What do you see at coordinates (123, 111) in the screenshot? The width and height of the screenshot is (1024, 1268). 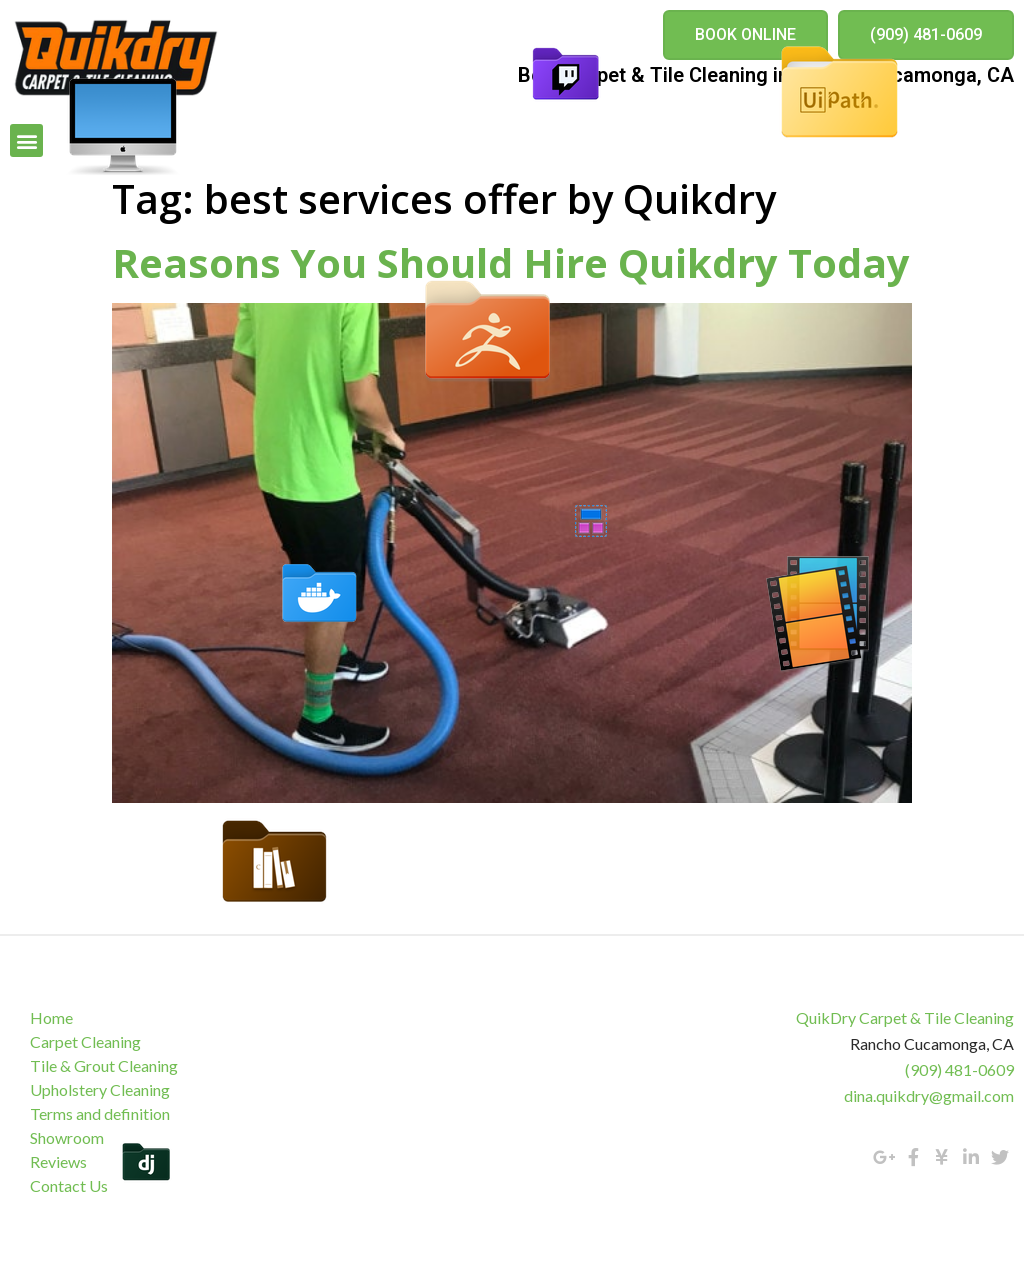 I see `represents this mac in system preferences or network settings` at bounding box center [123, 111].